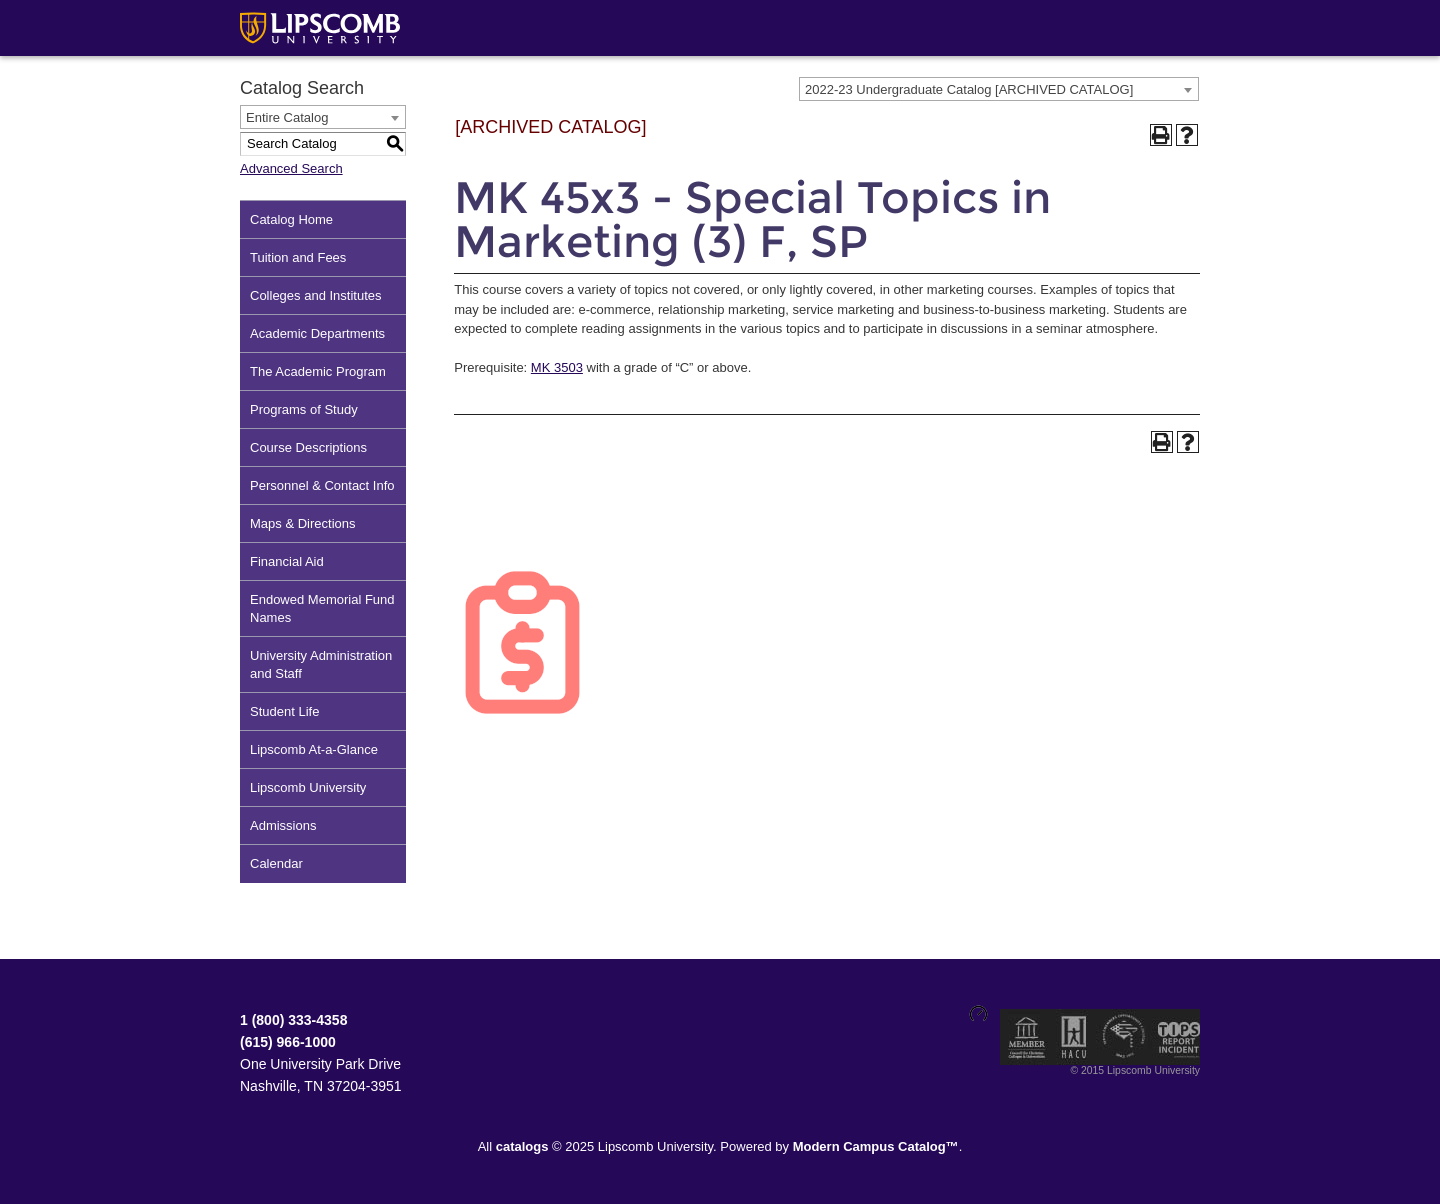 The image size is (1440, 1204). I want to click on view financial report, so click(522, 642).